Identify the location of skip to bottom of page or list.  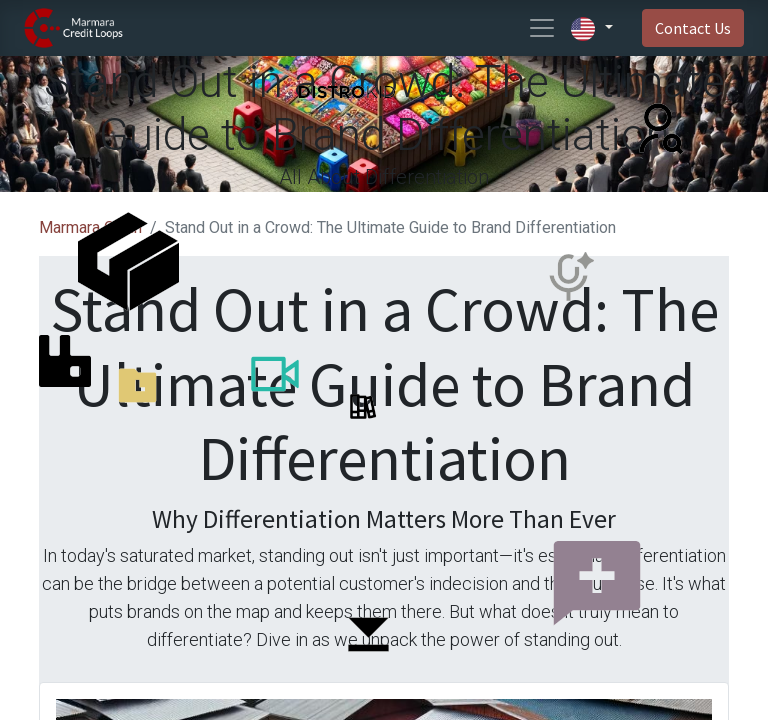
(368, 634).